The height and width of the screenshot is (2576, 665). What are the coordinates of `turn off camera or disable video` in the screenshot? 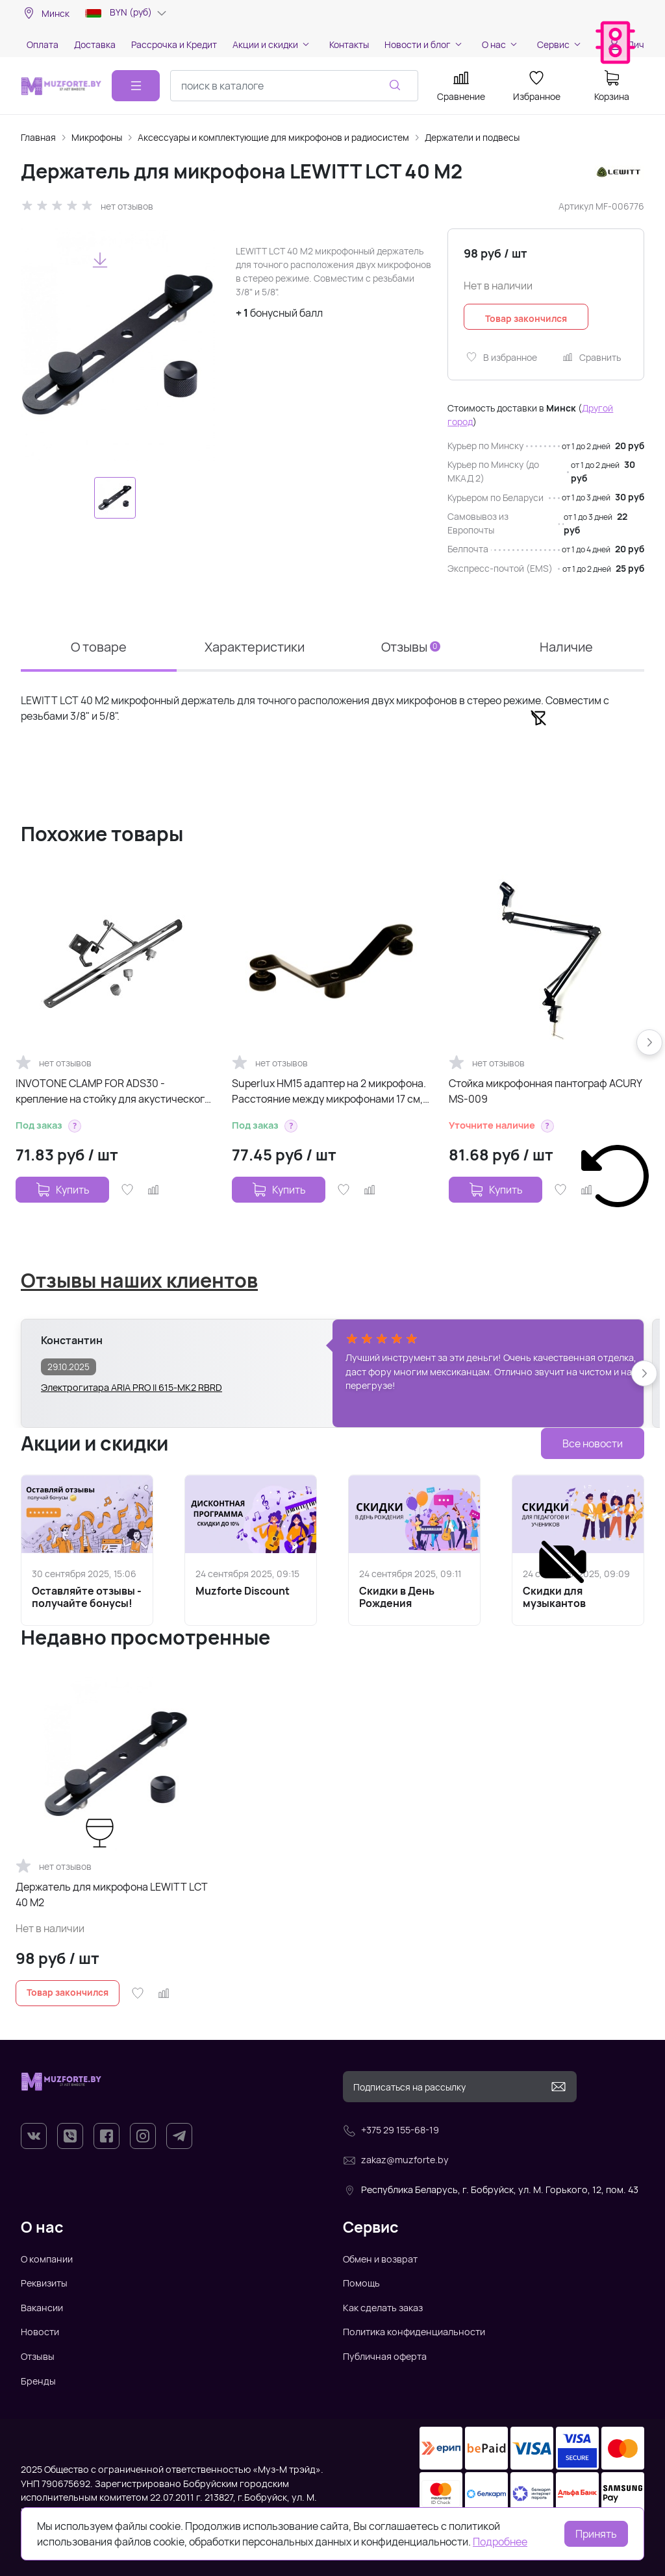 It's located at (562, 1562).